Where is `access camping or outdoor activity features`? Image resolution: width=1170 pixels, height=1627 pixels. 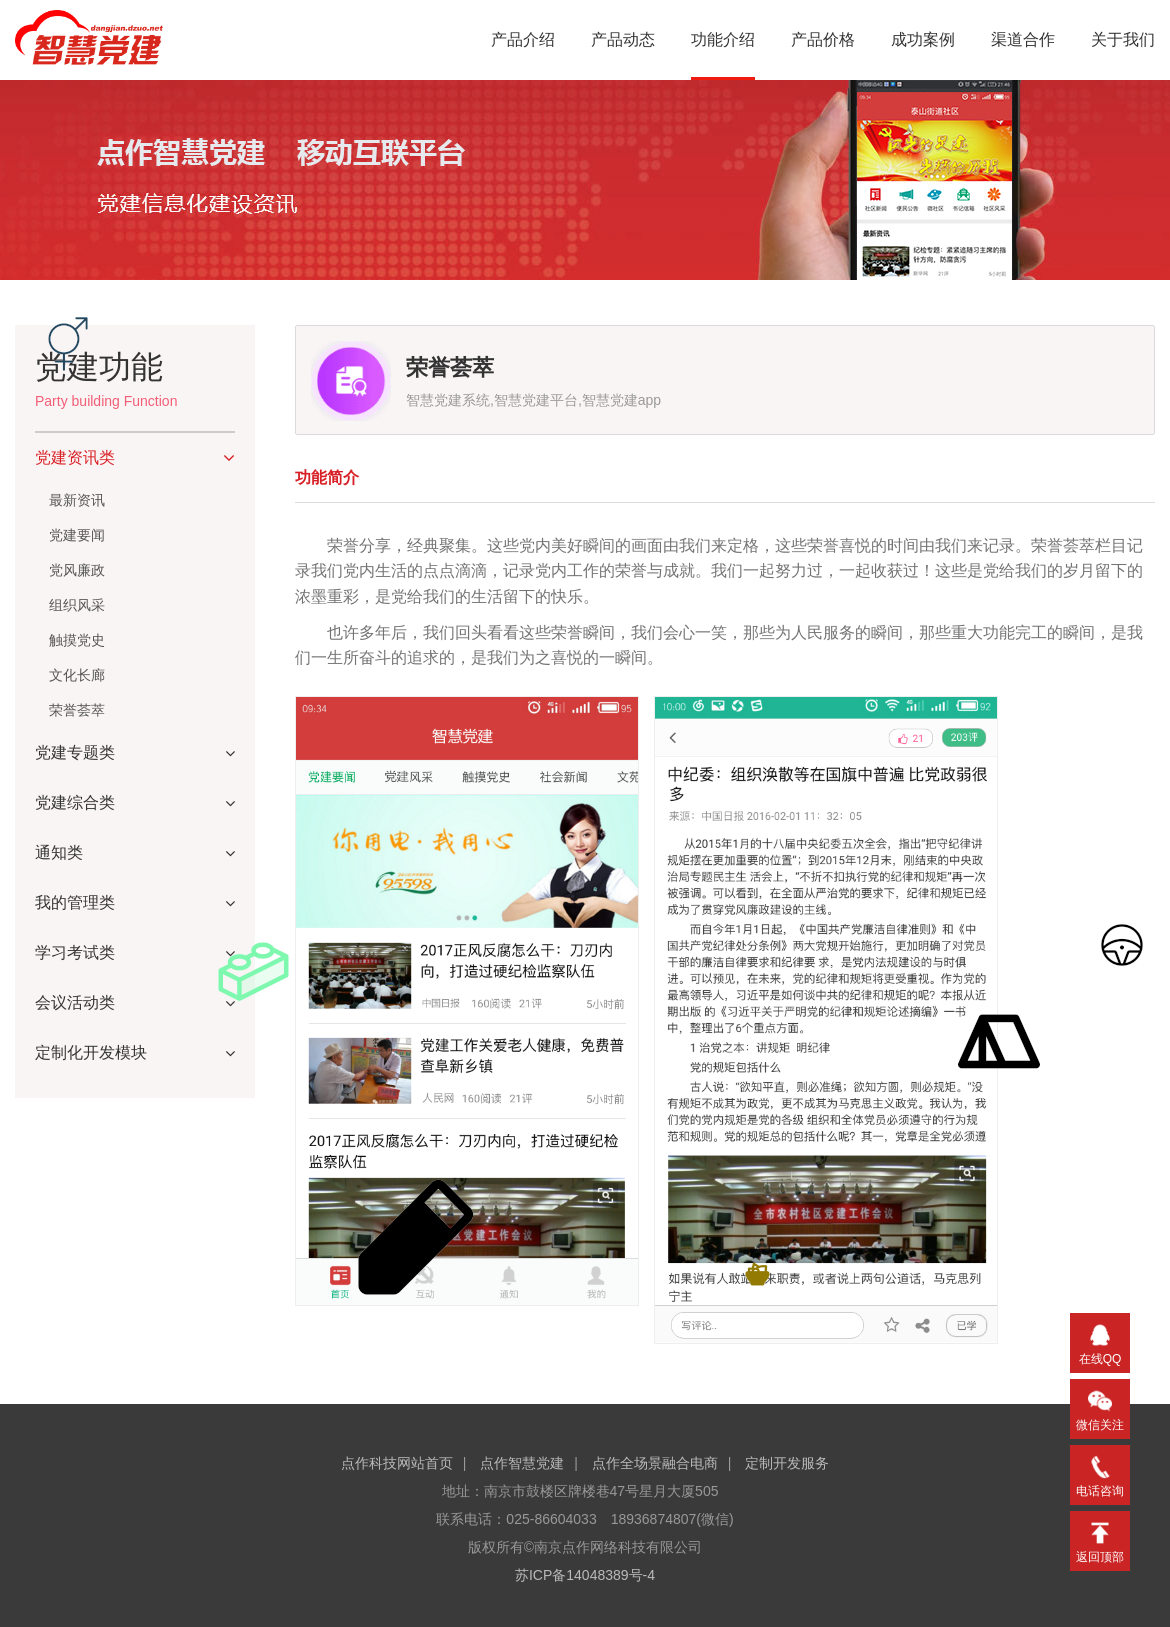
access camping or outdoor activity features is located at coordinates (999, 1044).